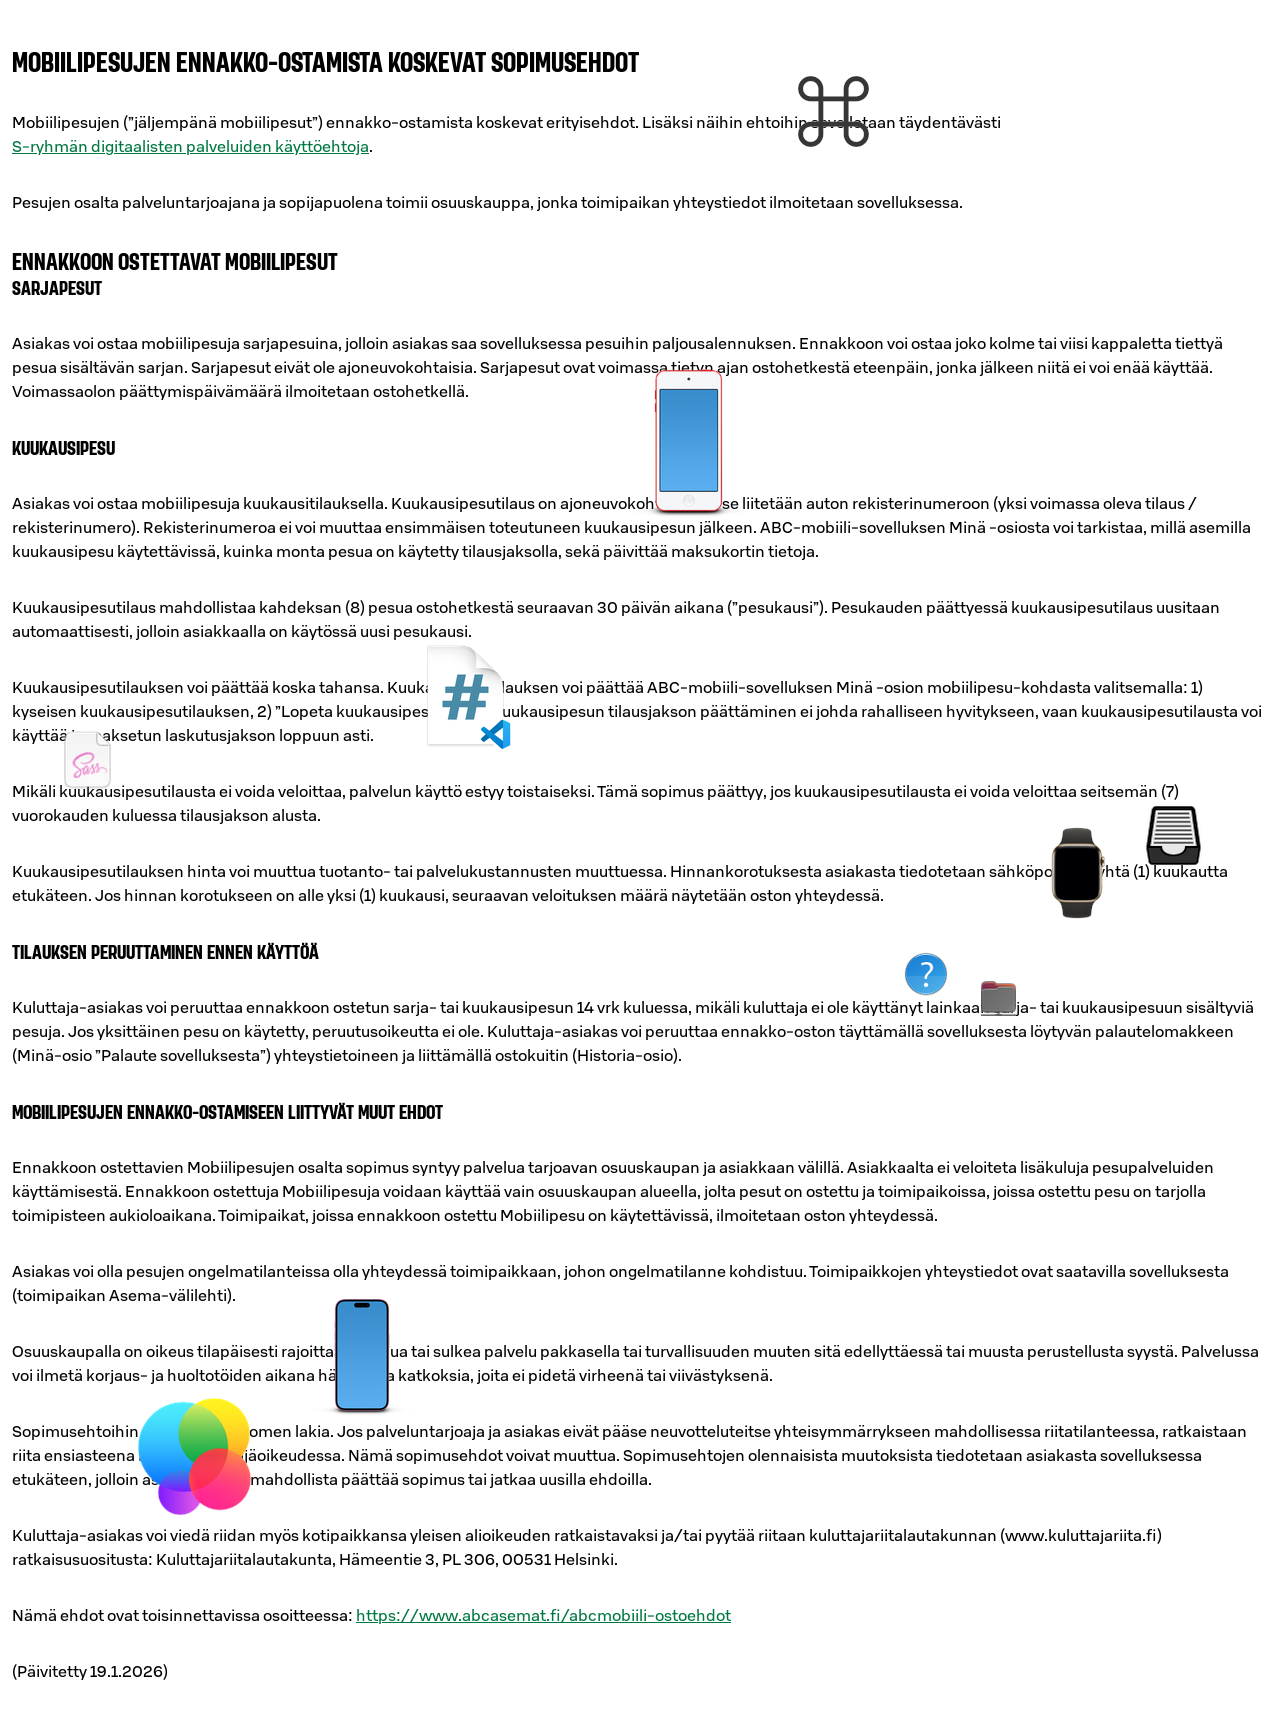  Describe the element at coordinates (689, 443) in the screenshot. I see `iPod Touch device connected` at that location.